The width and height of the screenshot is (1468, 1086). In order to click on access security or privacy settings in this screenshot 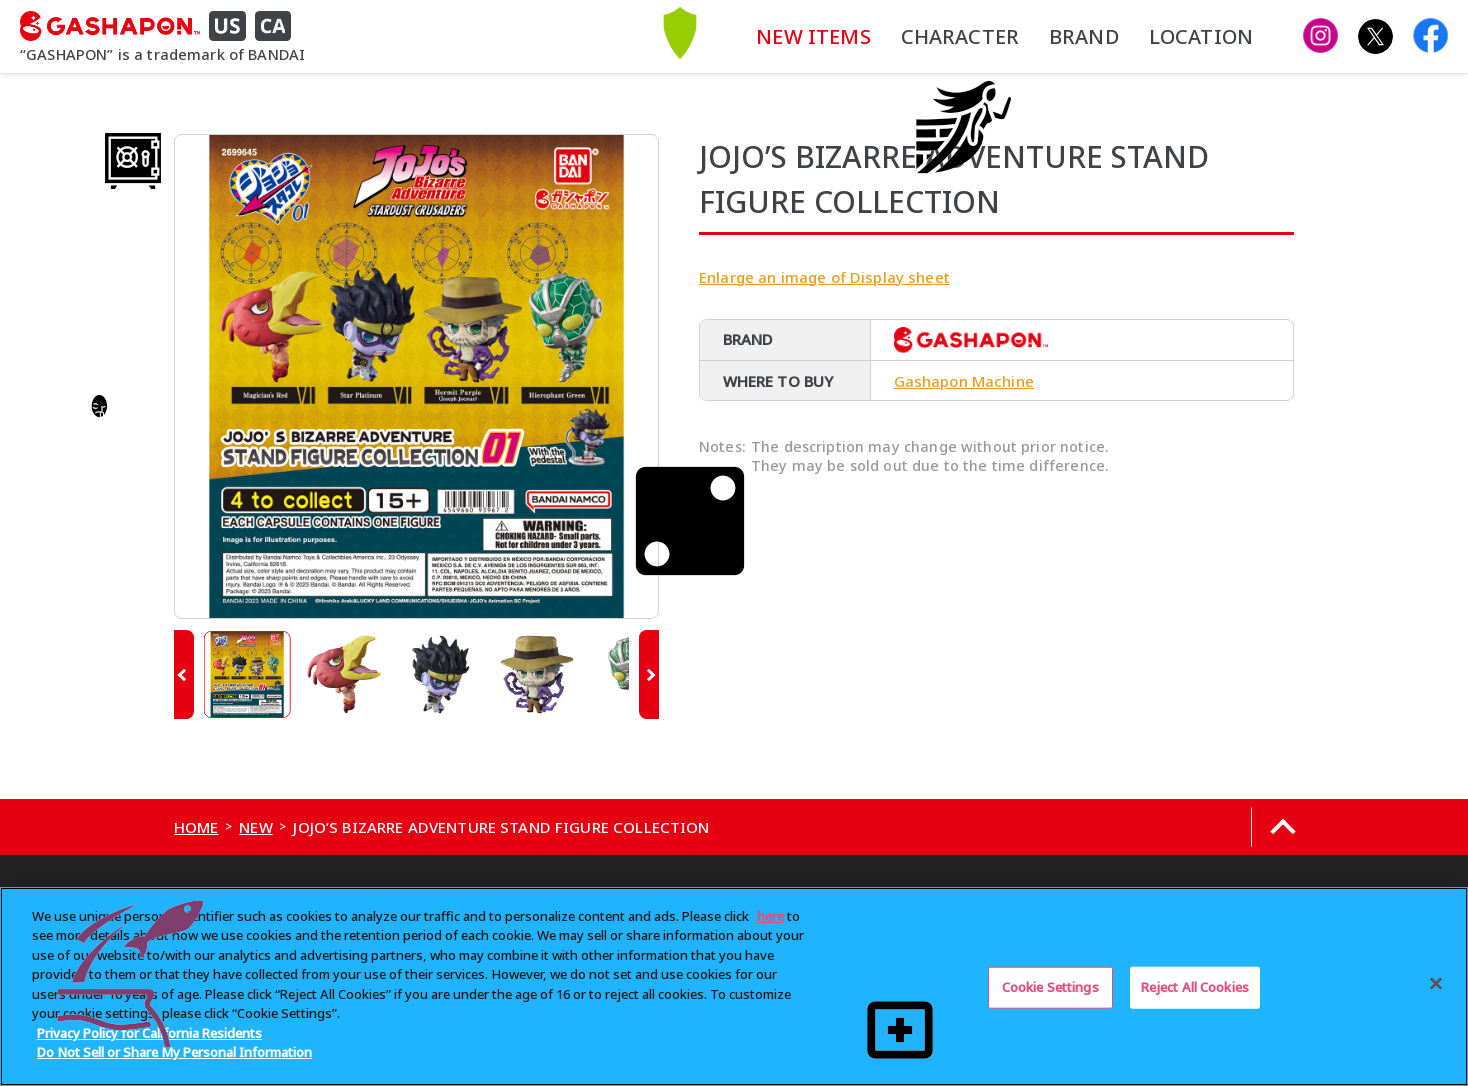, I will do `click(680, 33)`.